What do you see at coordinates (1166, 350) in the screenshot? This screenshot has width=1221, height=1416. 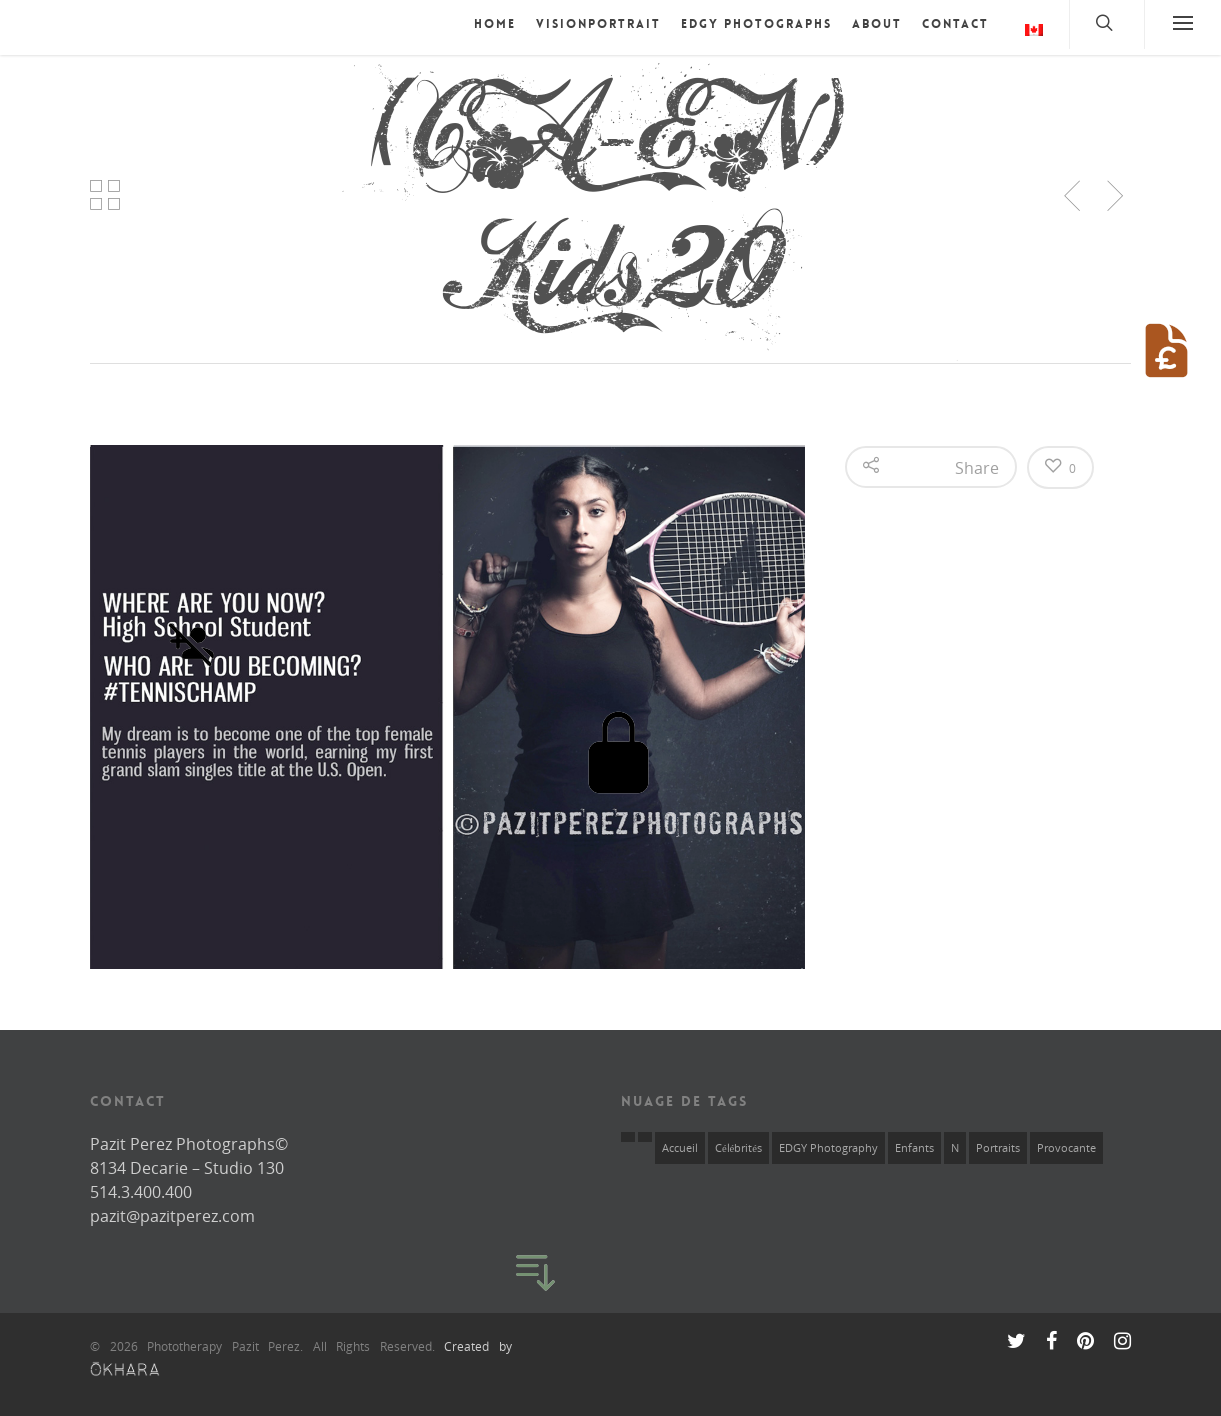 I see `view financial document in pounds` at bounding box center [1166, 350].